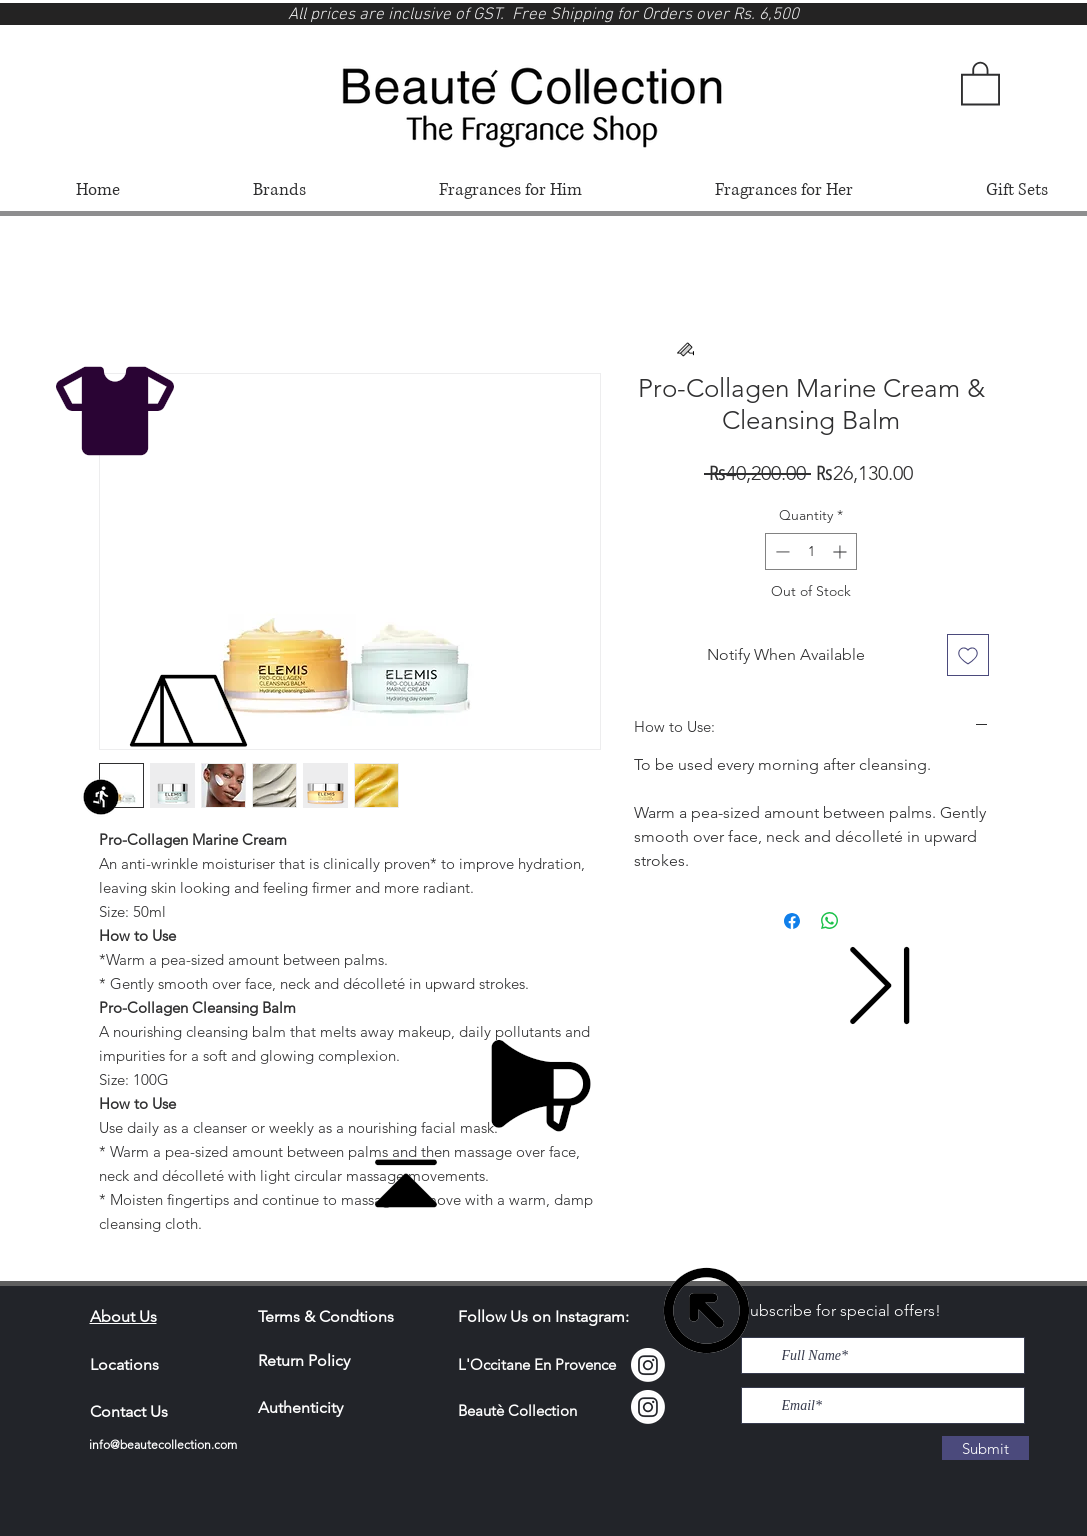  Describe the element at coordinates (188, 714) in the screenshot. I see `access camping or outdoor activity options` at that location.